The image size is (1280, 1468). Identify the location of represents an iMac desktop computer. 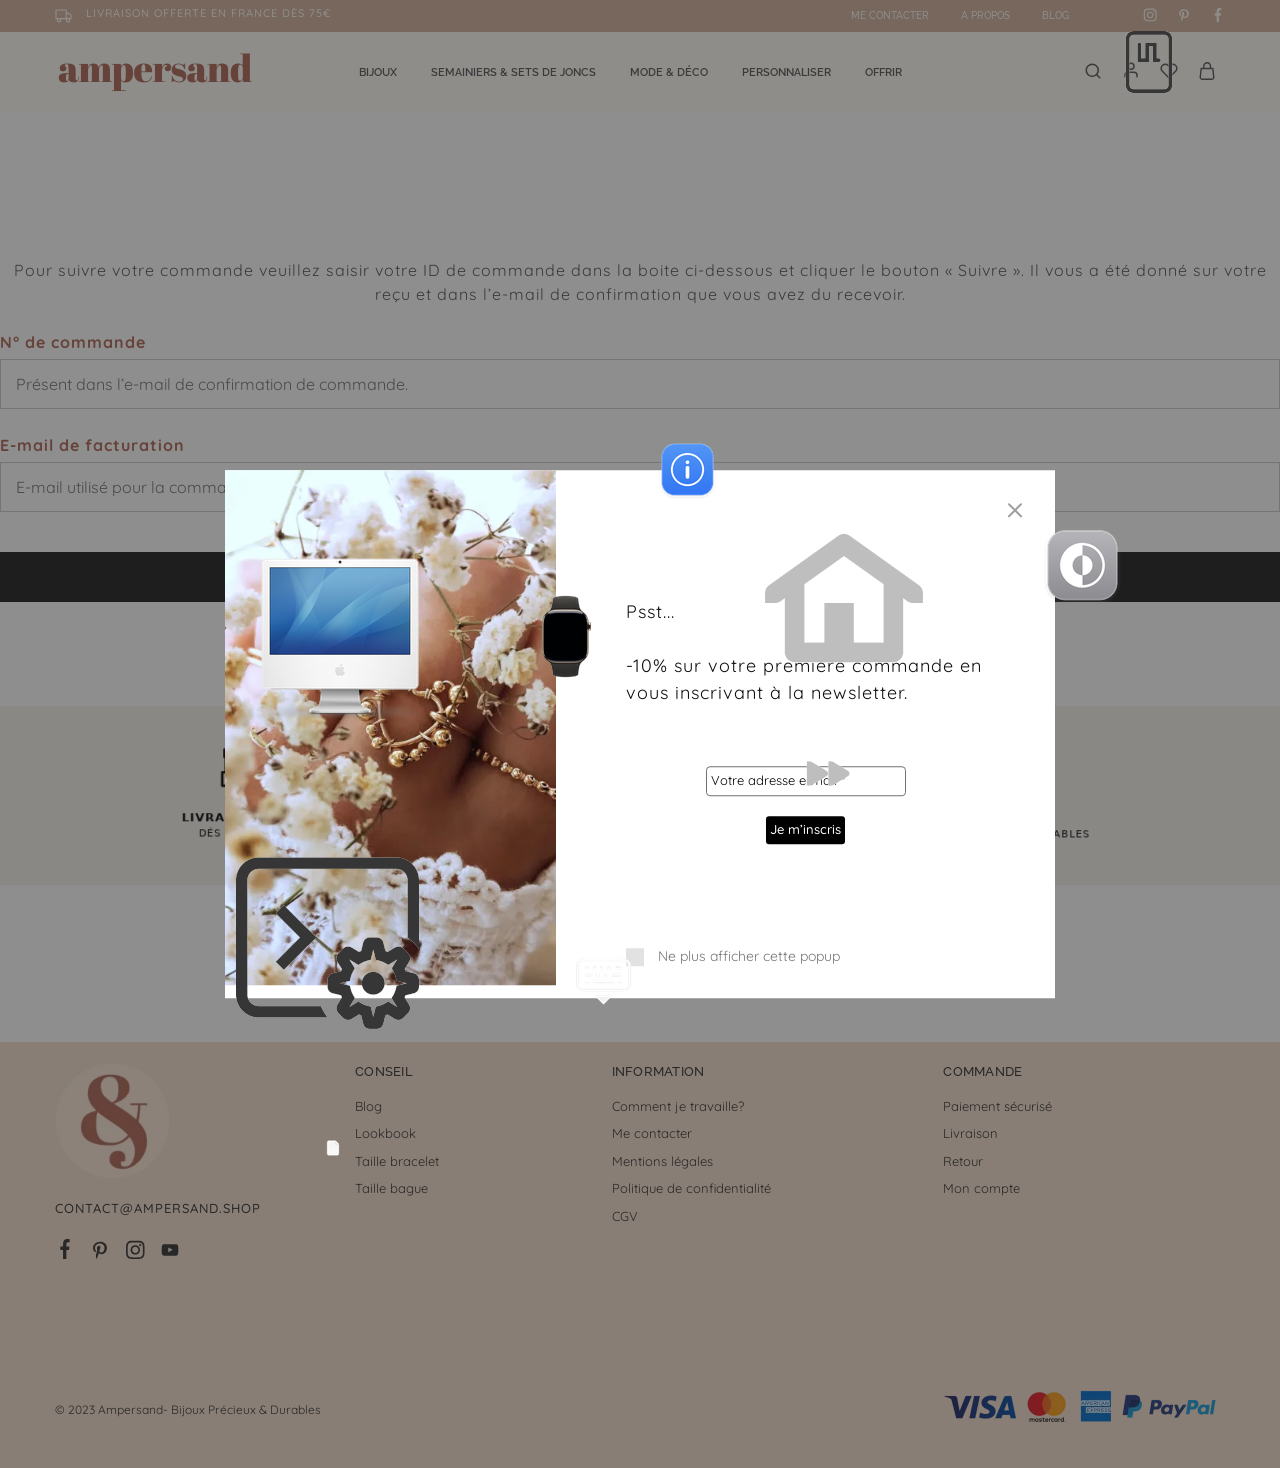
(340, 628).